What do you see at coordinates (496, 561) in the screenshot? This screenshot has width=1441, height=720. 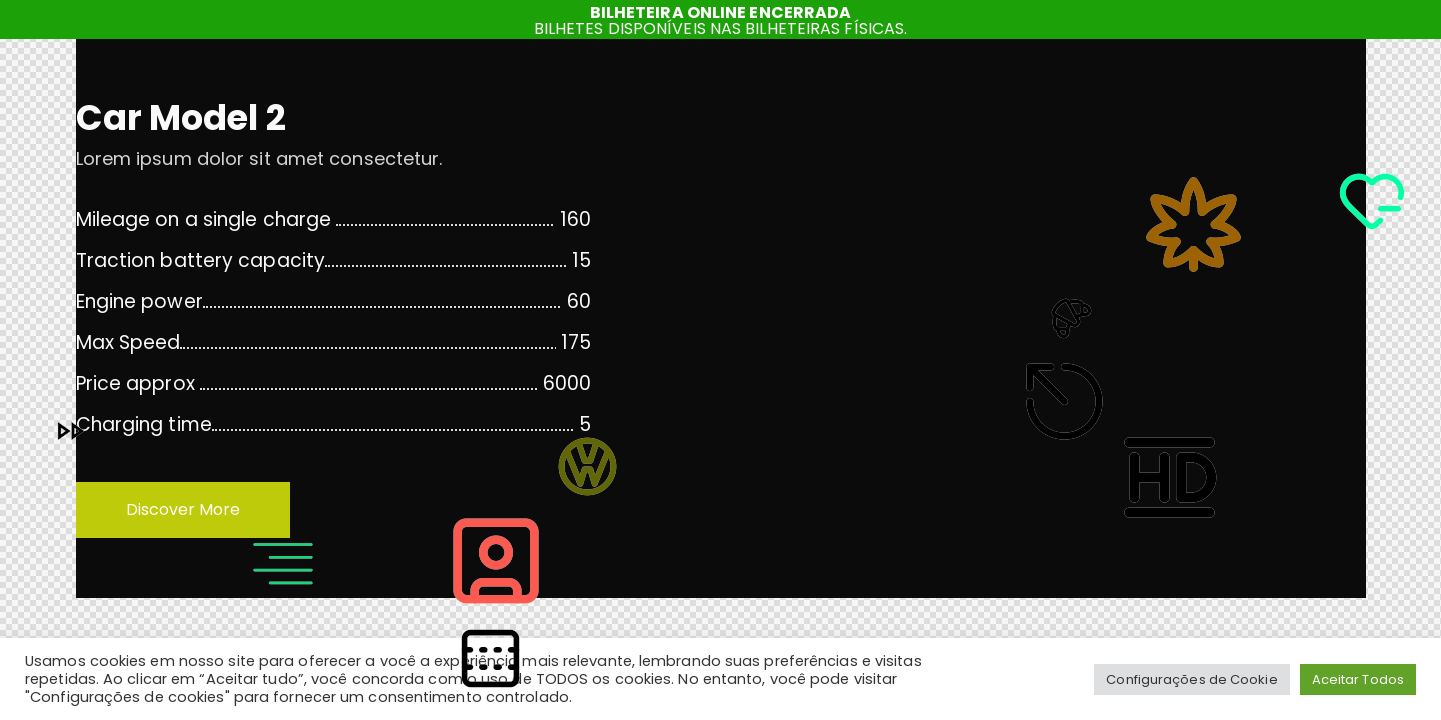 I see `view user profile` at bounding box center [496, 561].